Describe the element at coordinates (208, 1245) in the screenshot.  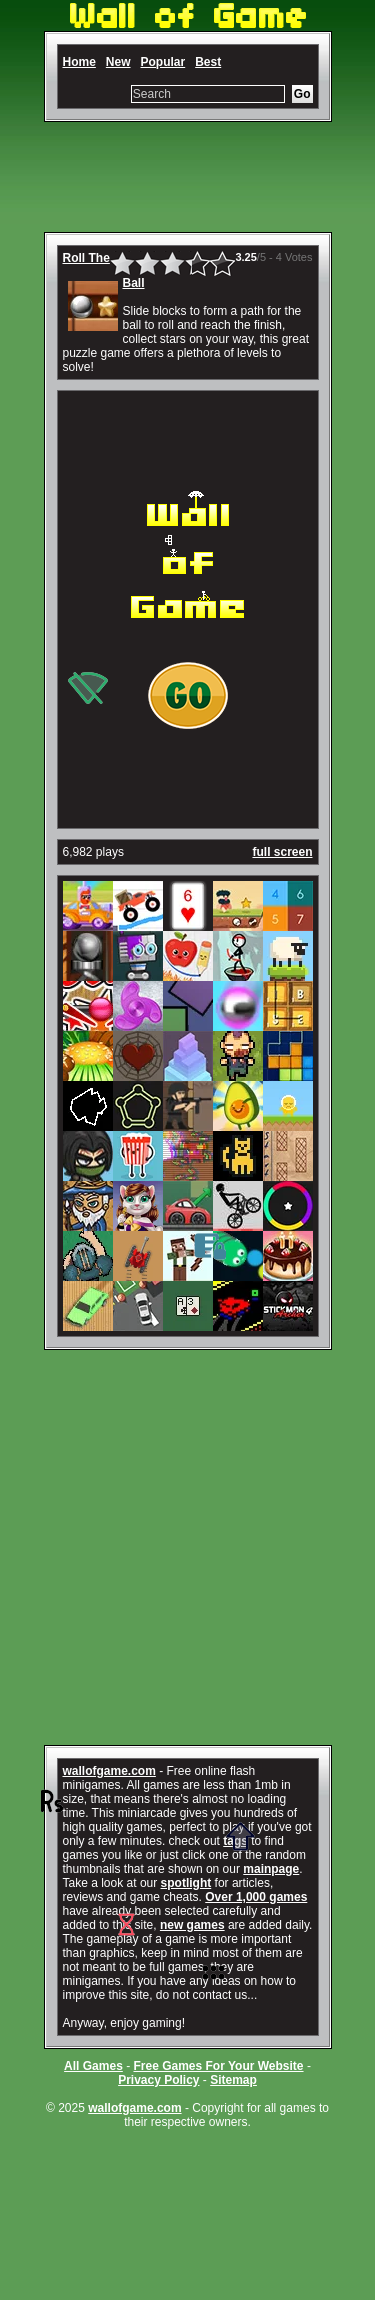
I see `lock a specific row in a spreadsheet or table` at that location.